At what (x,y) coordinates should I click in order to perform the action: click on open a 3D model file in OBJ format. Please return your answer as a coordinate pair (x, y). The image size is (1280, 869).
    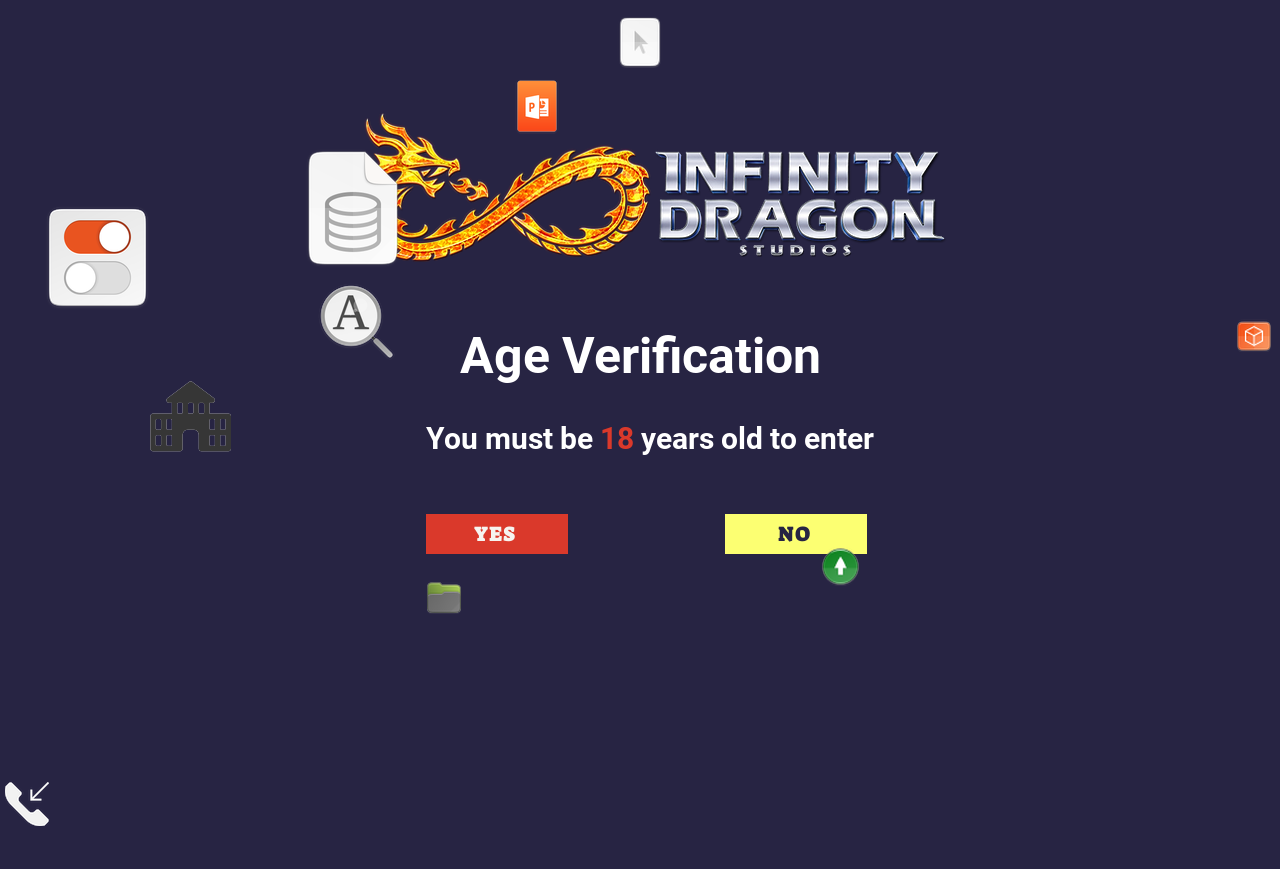
    Looking at the image, I should click on (1254, 335).